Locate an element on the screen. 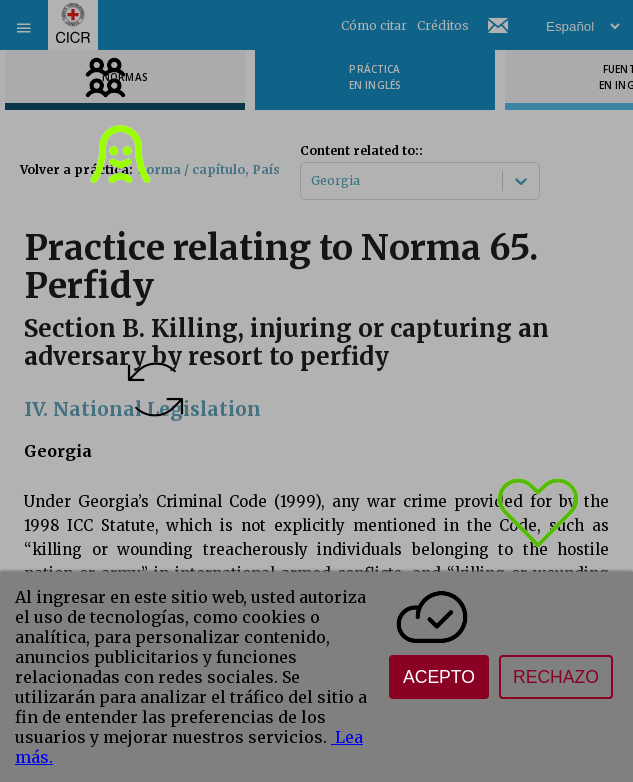  view all team members is located at coordinates (105, 77).